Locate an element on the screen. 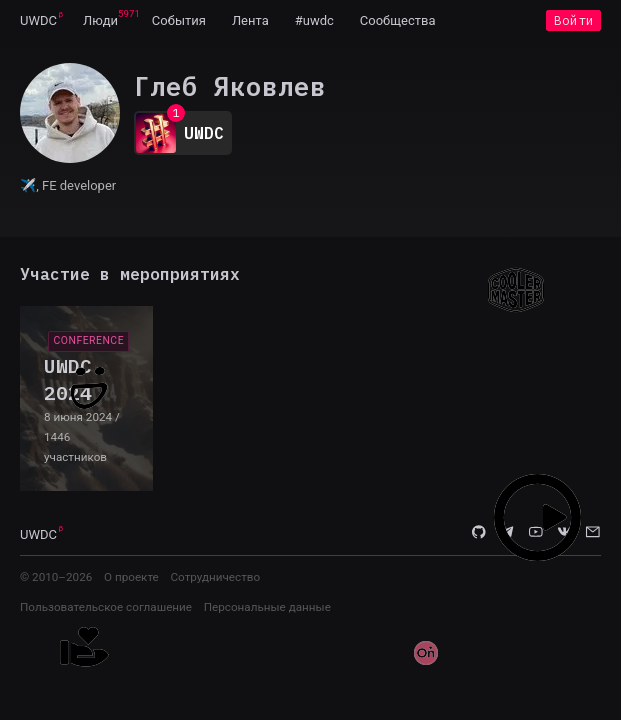 The height and width of the screenshot is (720, 621). open SmugMug photo sharing app is located at coordinates (89, 388).